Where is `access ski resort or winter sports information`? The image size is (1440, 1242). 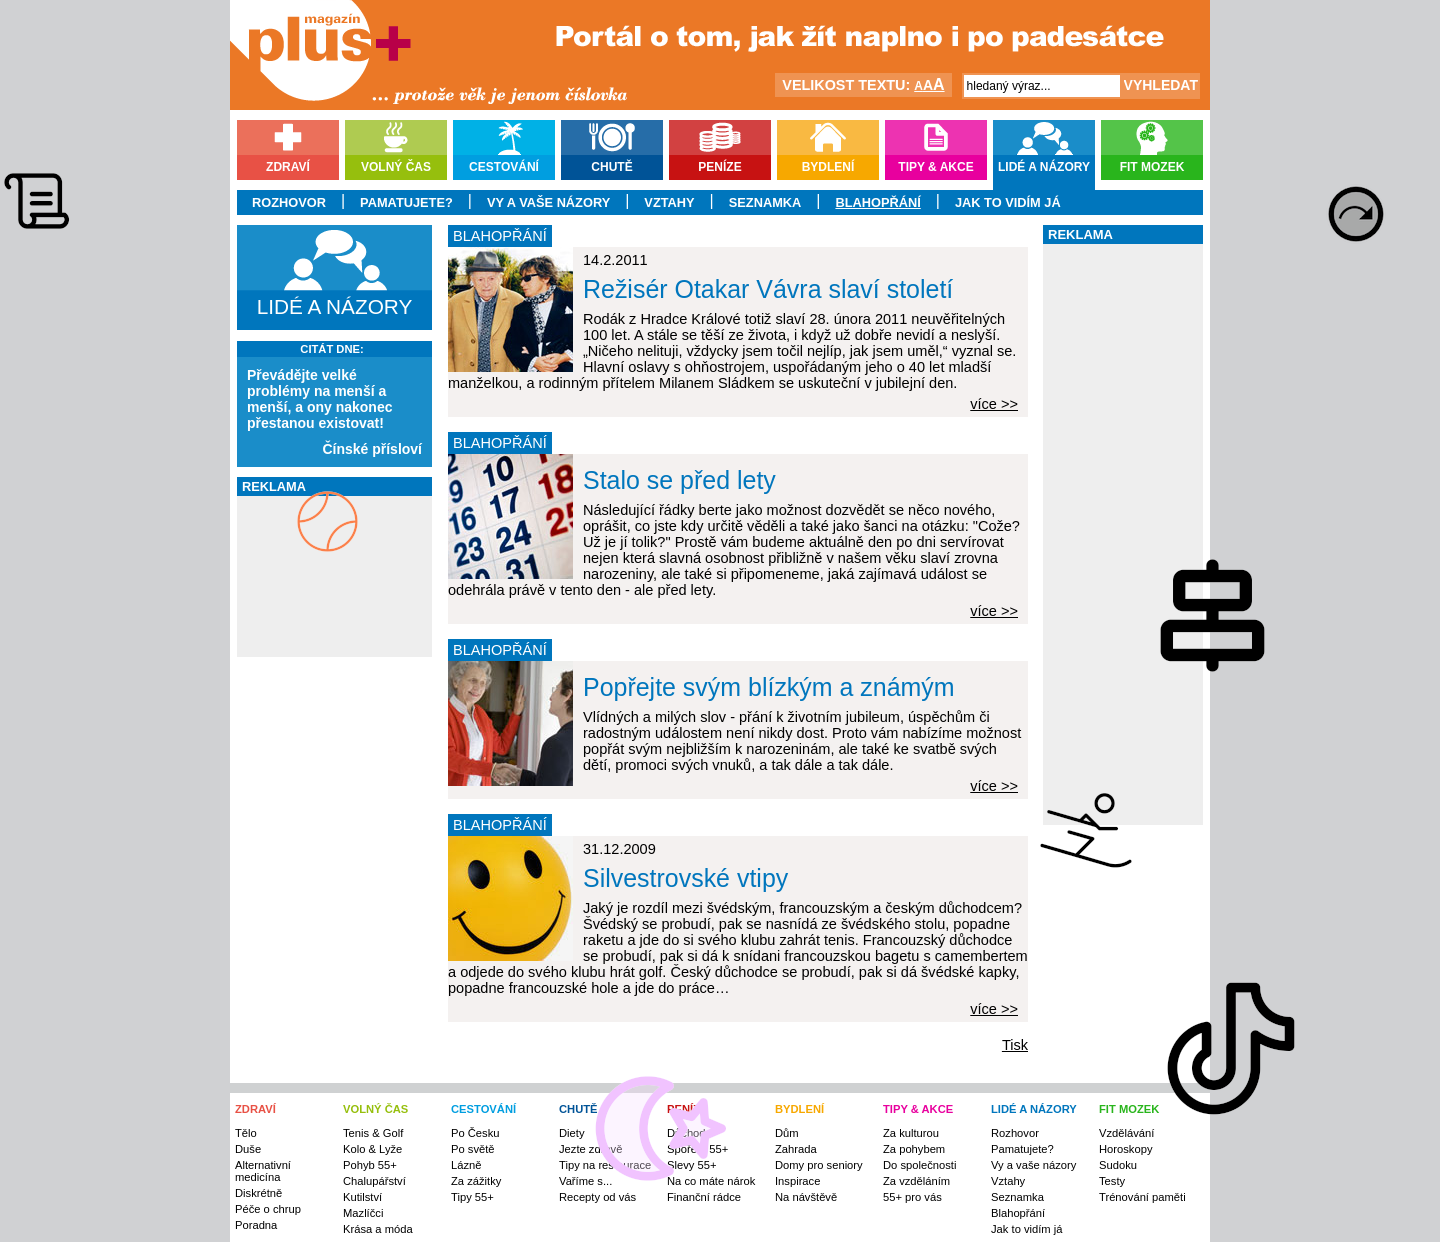 access ski resort or winter sports information is located at coordinates (1086, 832).